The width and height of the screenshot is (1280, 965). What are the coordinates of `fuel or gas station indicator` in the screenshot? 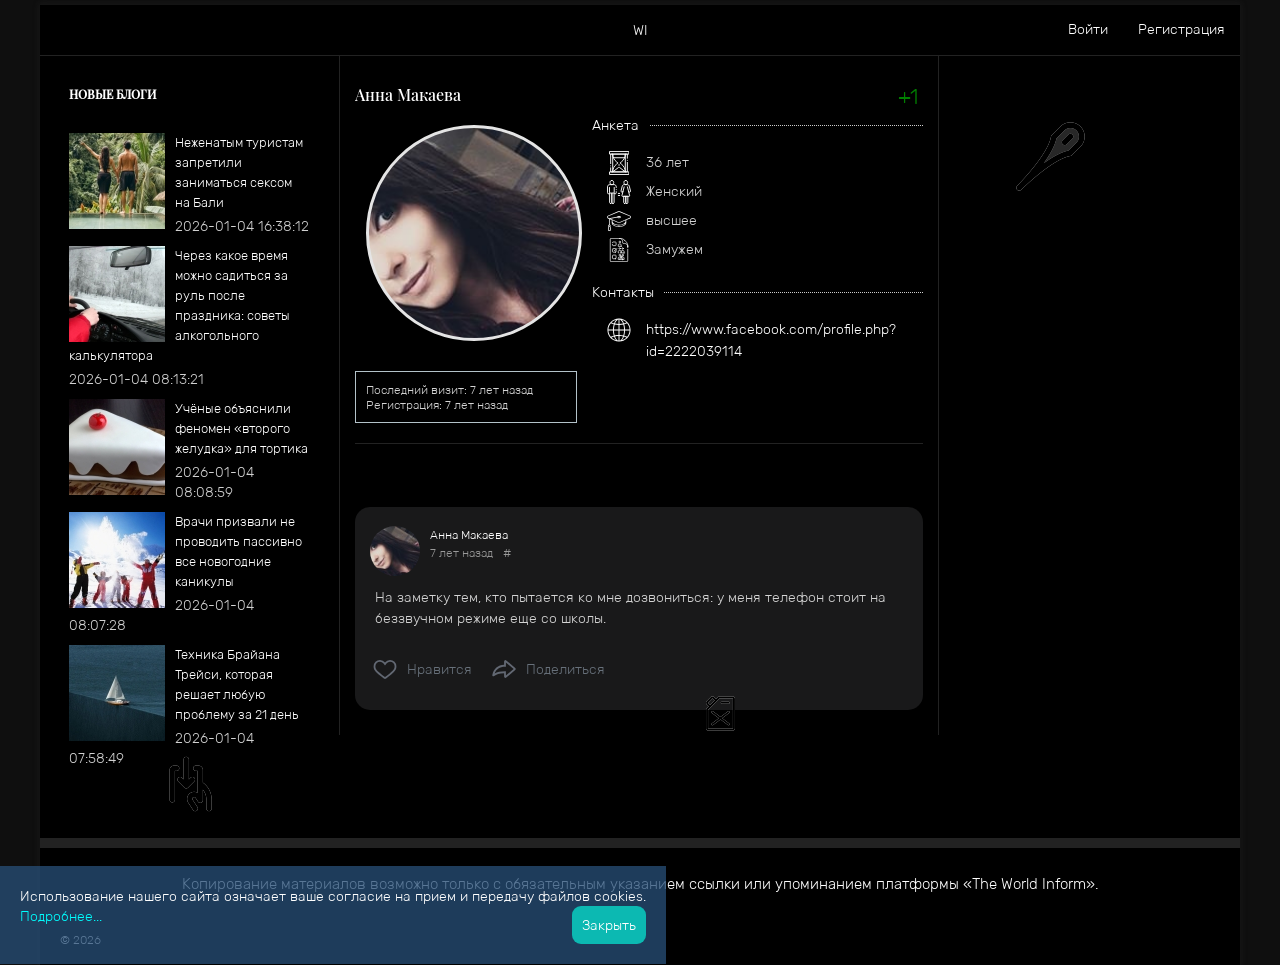 It's located at (720, 713).